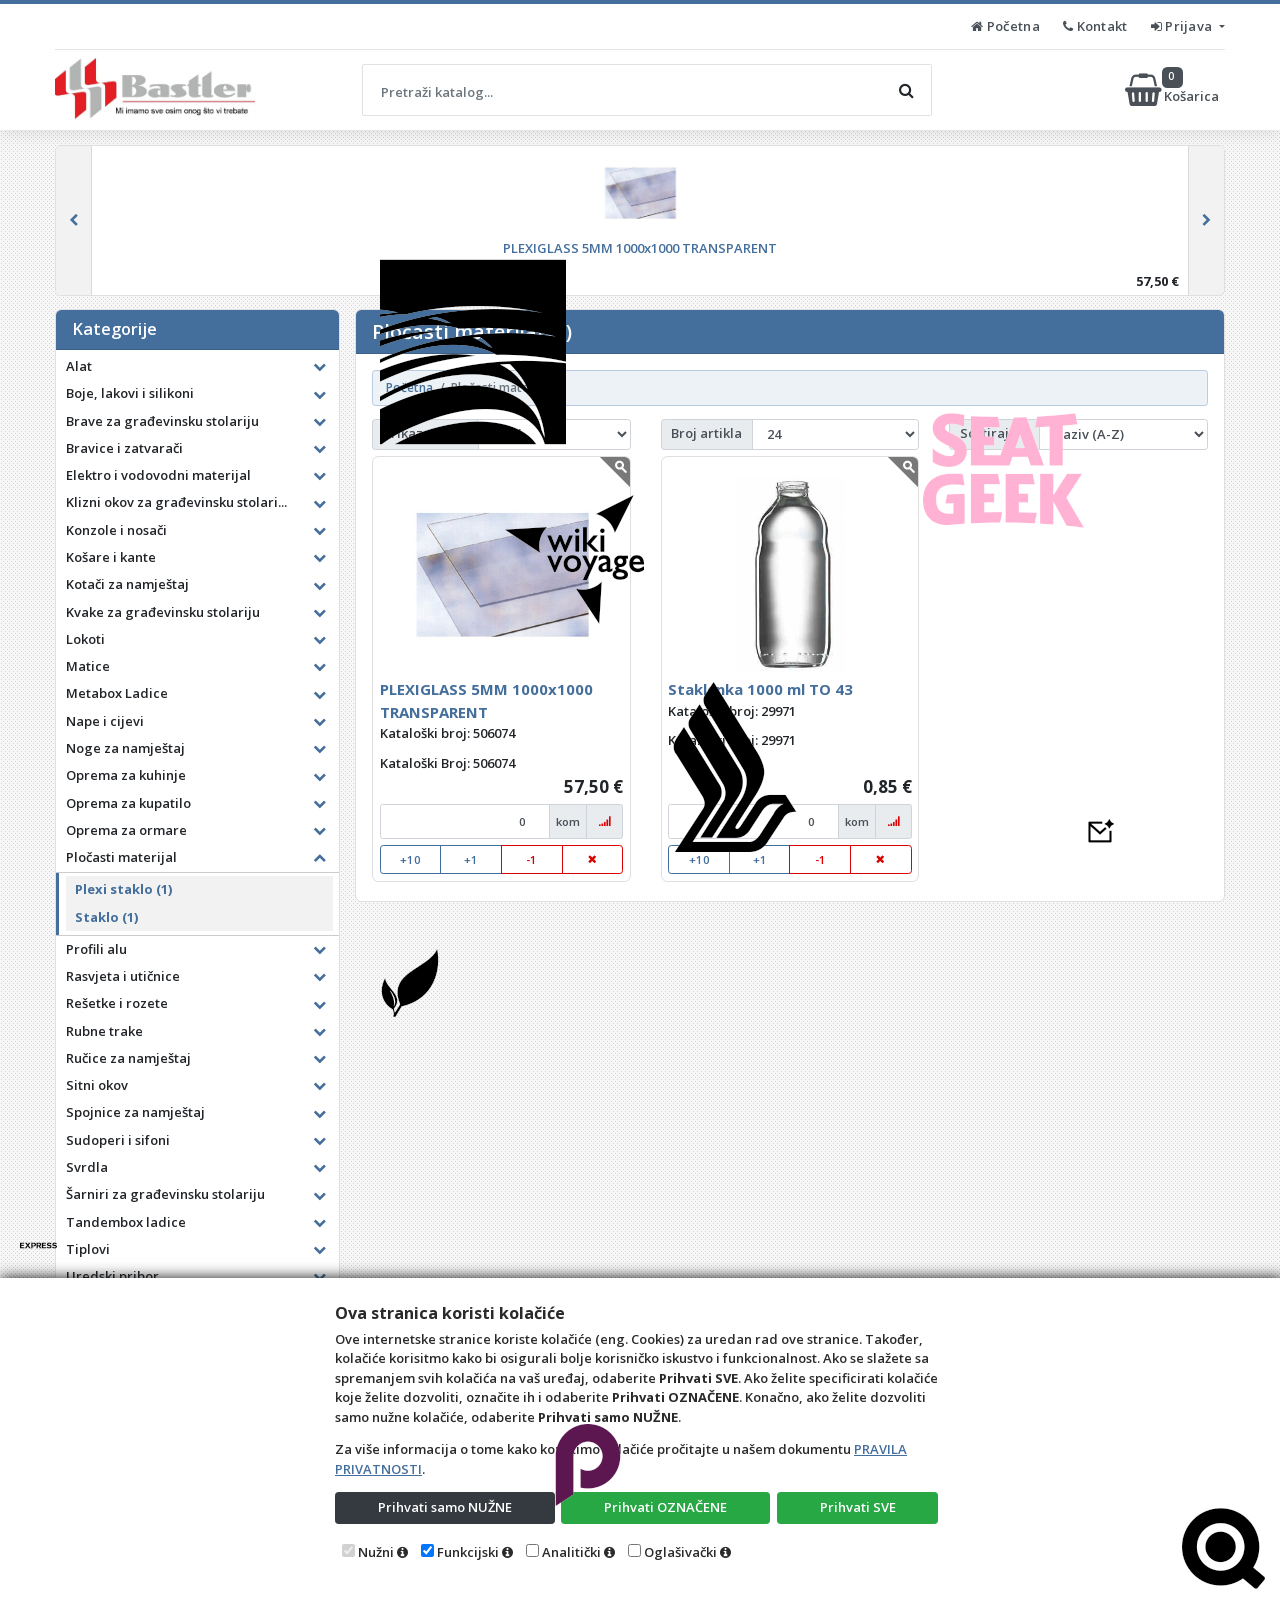 Image resolution: width=1280 pixels, height=1608 pixels. I want to click on open the SeatGeek app, so click(1003, 470).